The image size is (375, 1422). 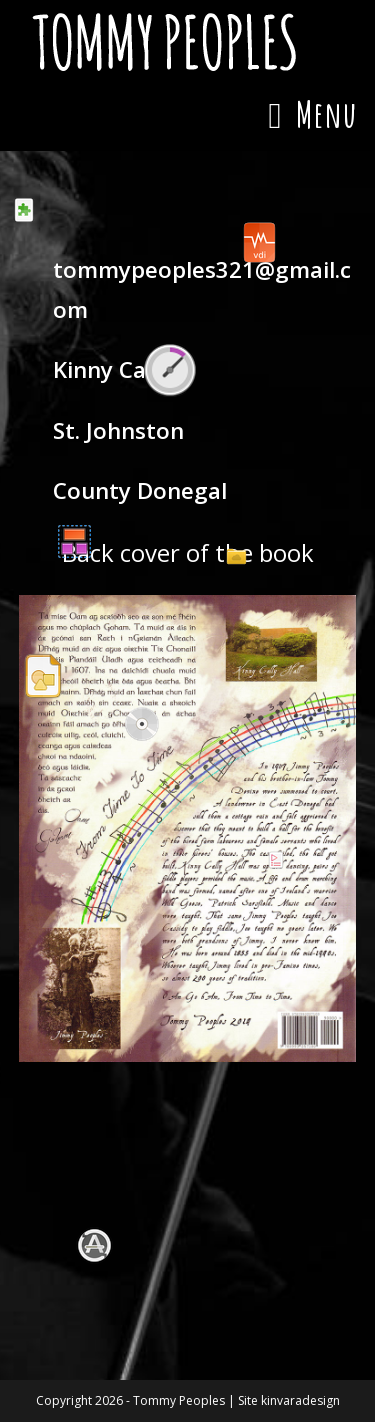 I want to click on select all items in the current view, so click(x=74, y=541).